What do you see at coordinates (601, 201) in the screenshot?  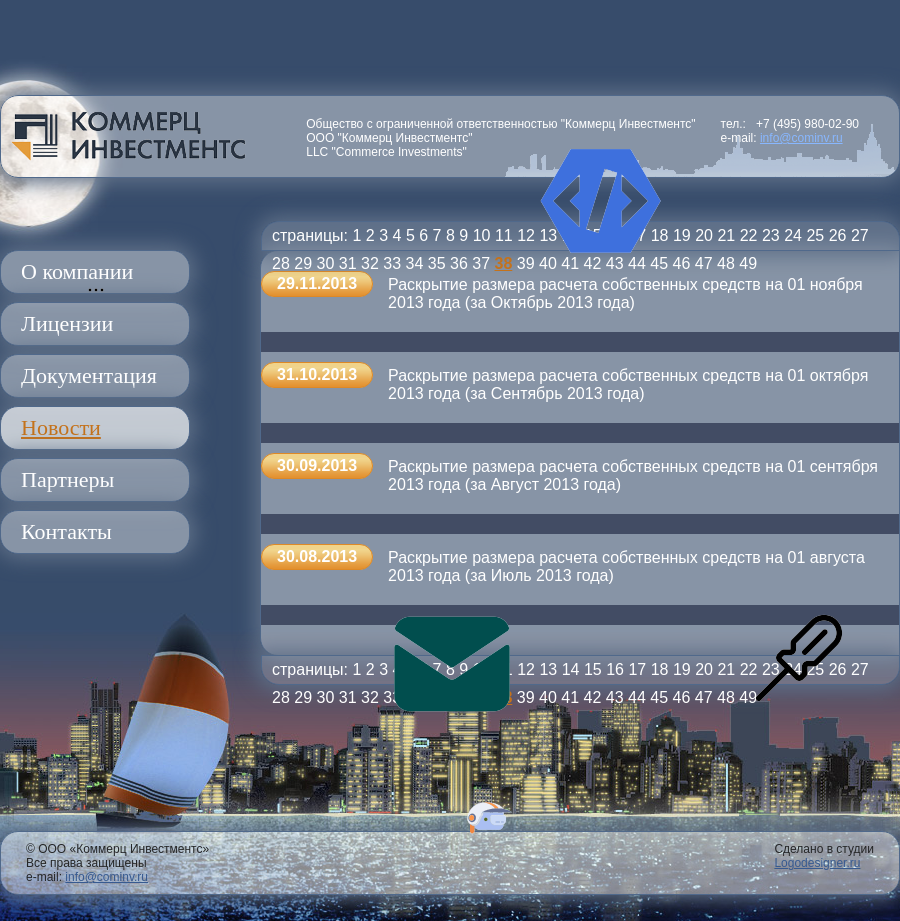 I see `indicates an early verified bot developer badge on discord` at bounding box center [601, 201].